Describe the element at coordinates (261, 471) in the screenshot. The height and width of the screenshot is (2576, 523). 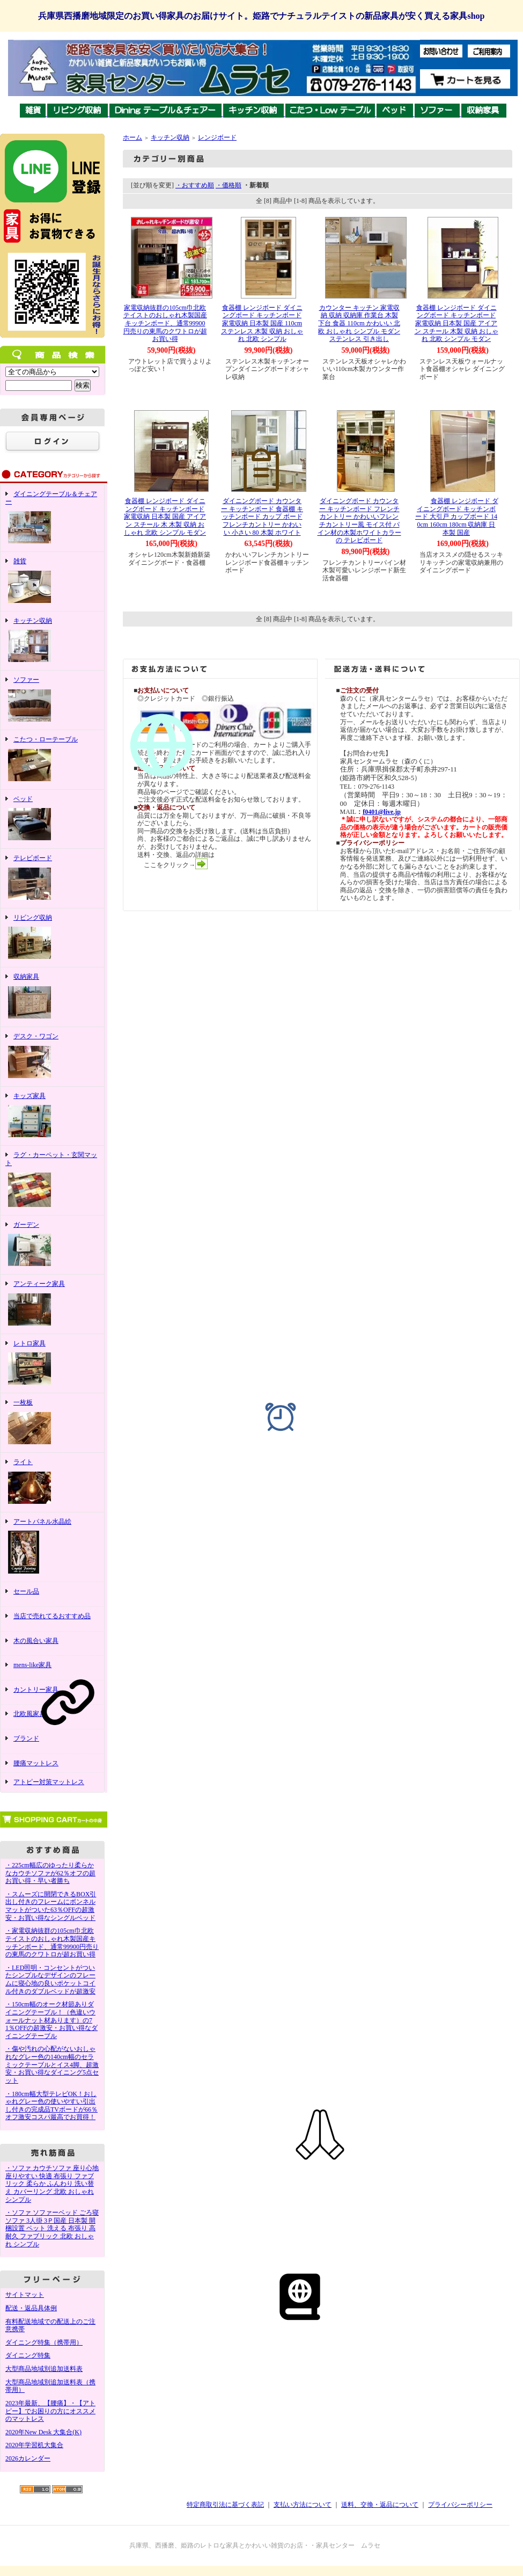
I see `view clipboard contents` at that location.